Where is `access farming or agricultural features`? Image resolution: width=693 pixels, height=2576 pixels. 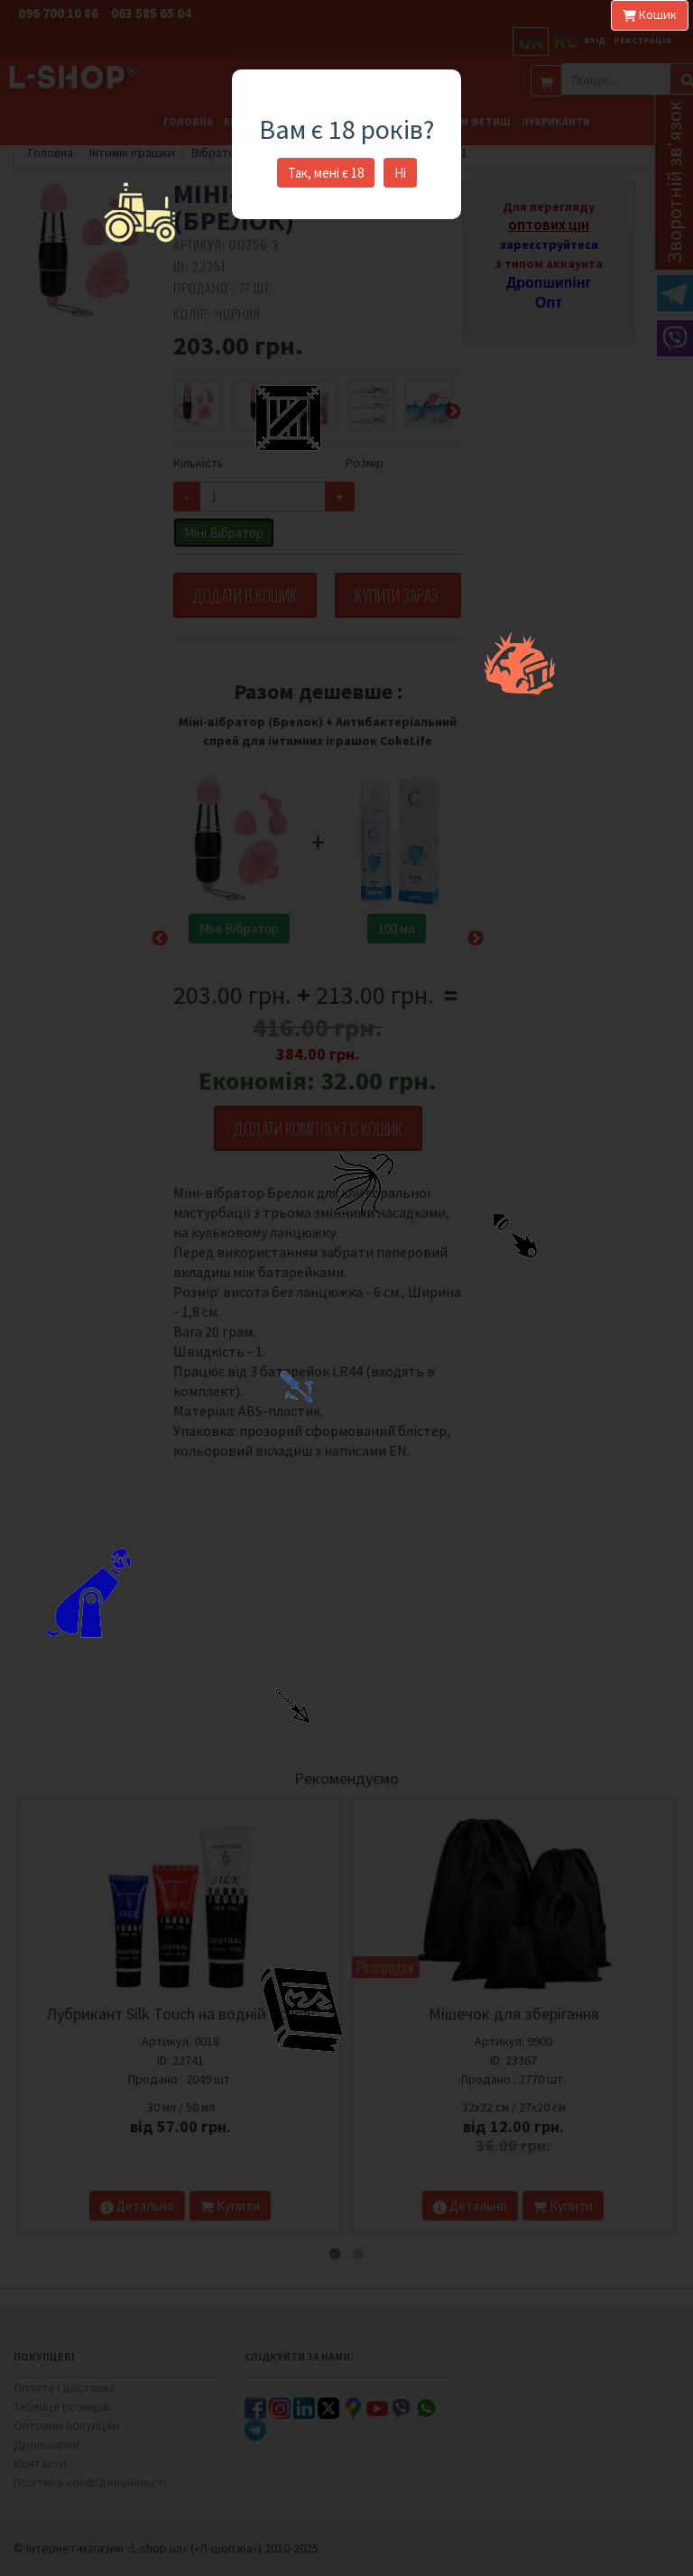 access farming or agricultural features is located at coordinates (139, 212).